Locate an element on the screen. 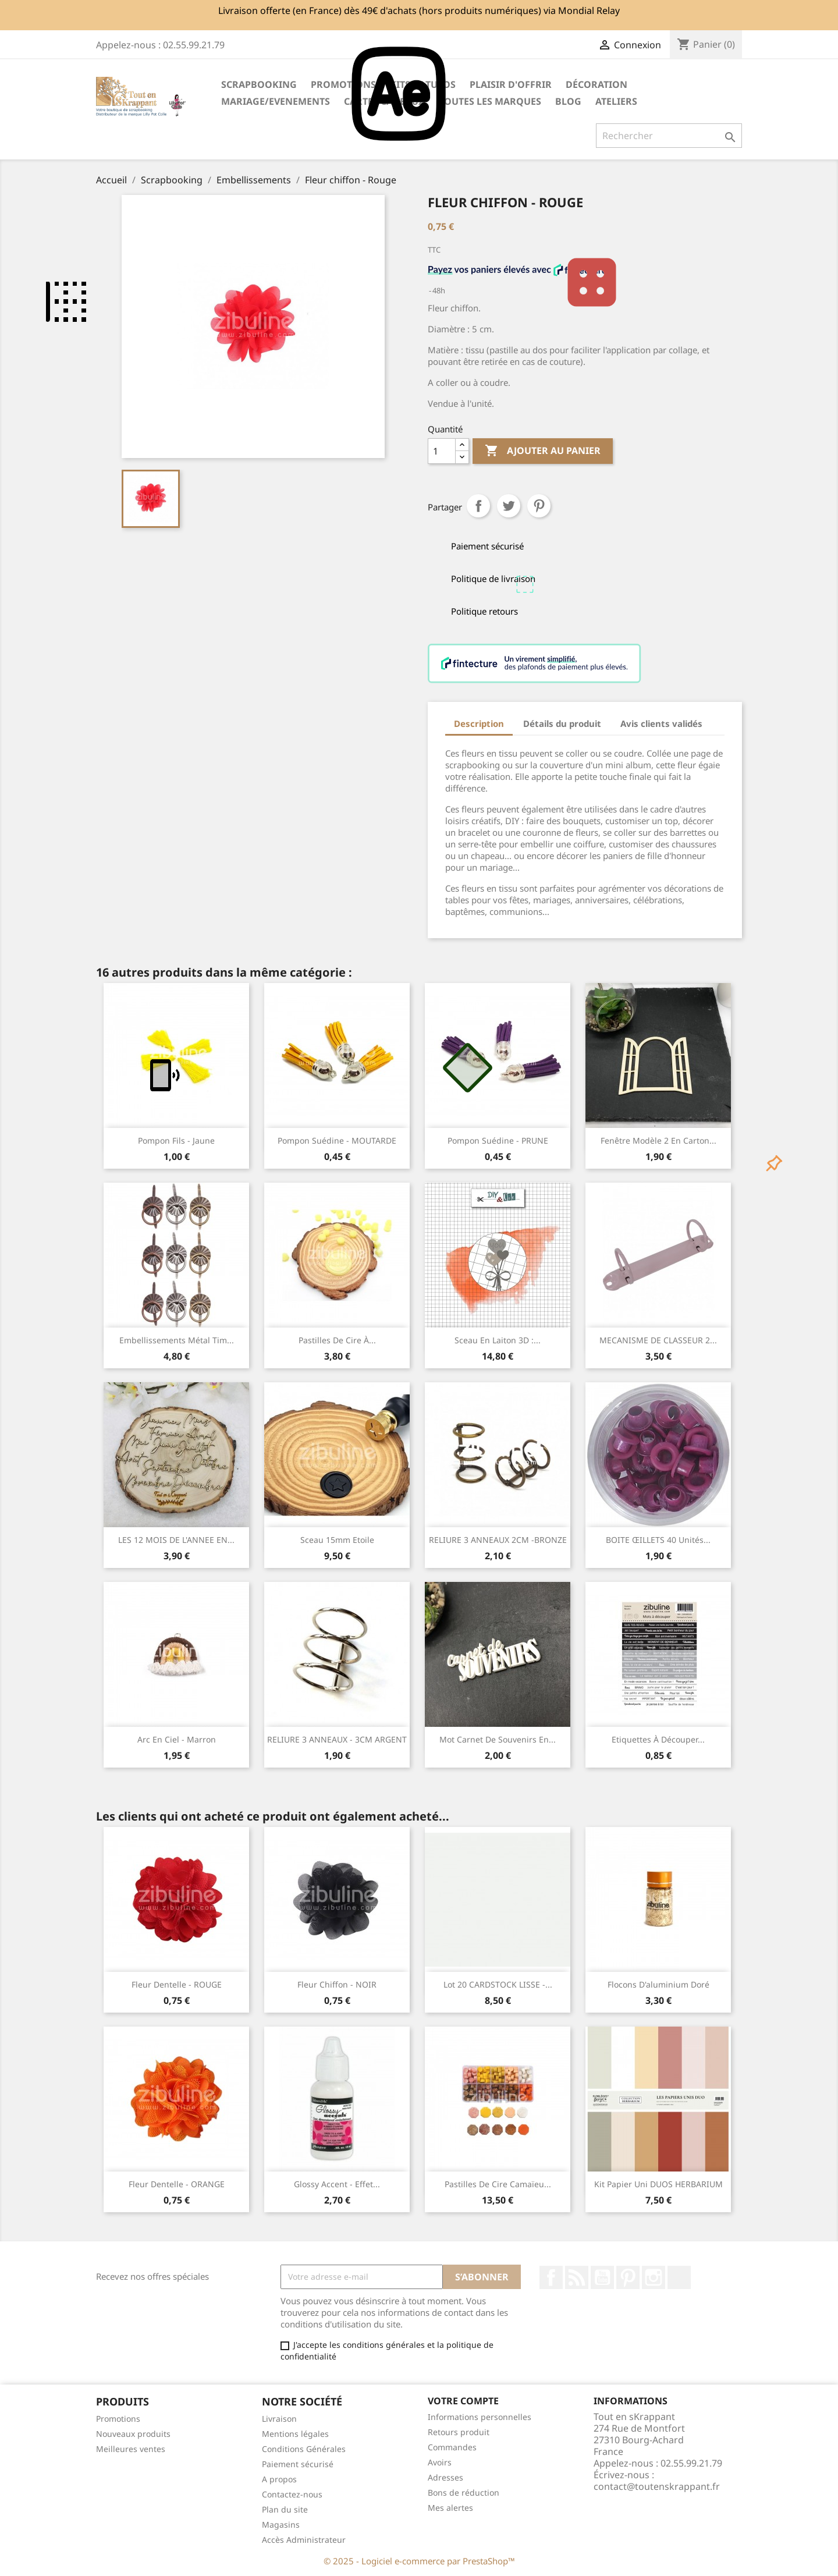 Image resolution: width=838 pixels, height=2576 pixels. open Adobe After Effects is located at coordinates (399, 94).